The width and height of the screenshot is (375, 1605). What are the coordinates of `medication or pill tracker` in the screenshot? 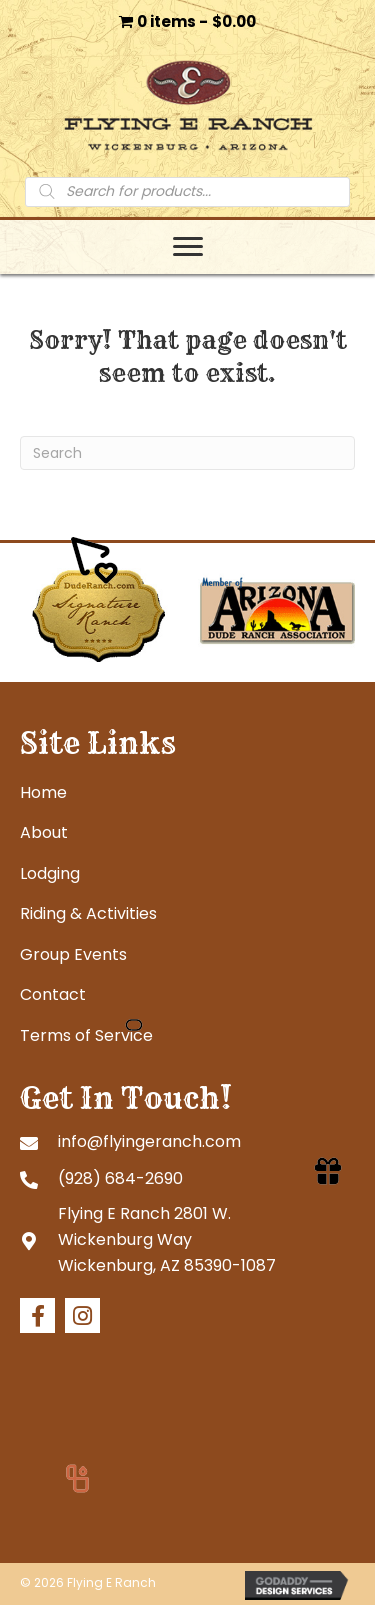 It's located at (134, 1025).